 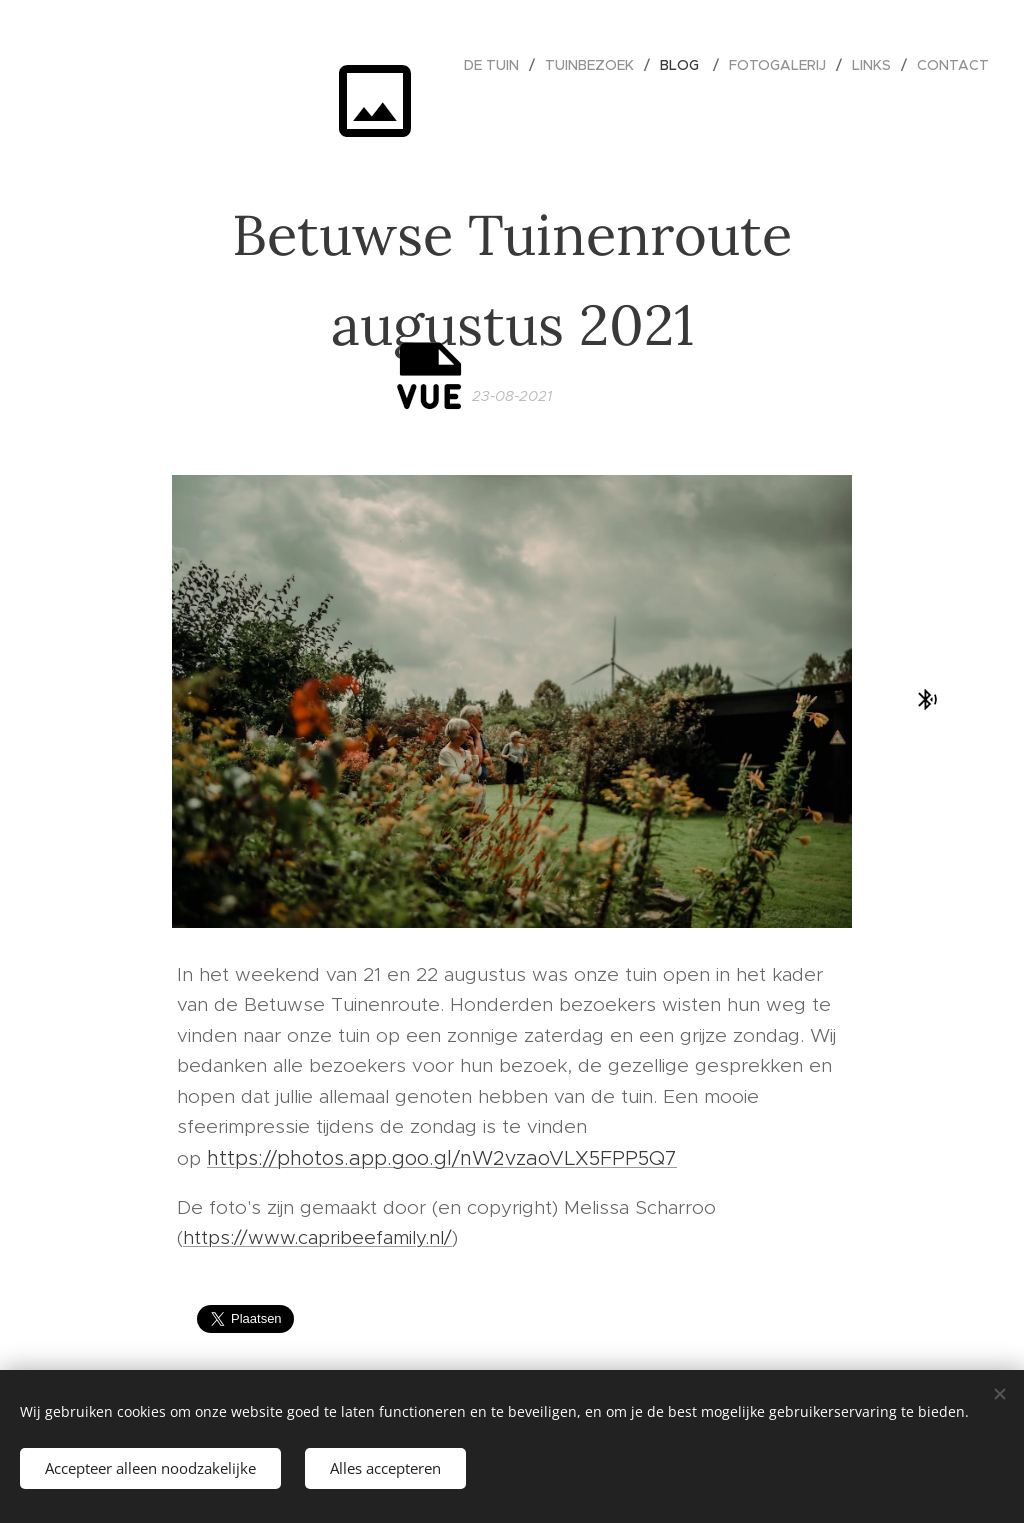 What do you see at coordinates (927, 699) in the screenshot?
I see `searching for nearby bluetooth devices` at bounding box center [927, 699].